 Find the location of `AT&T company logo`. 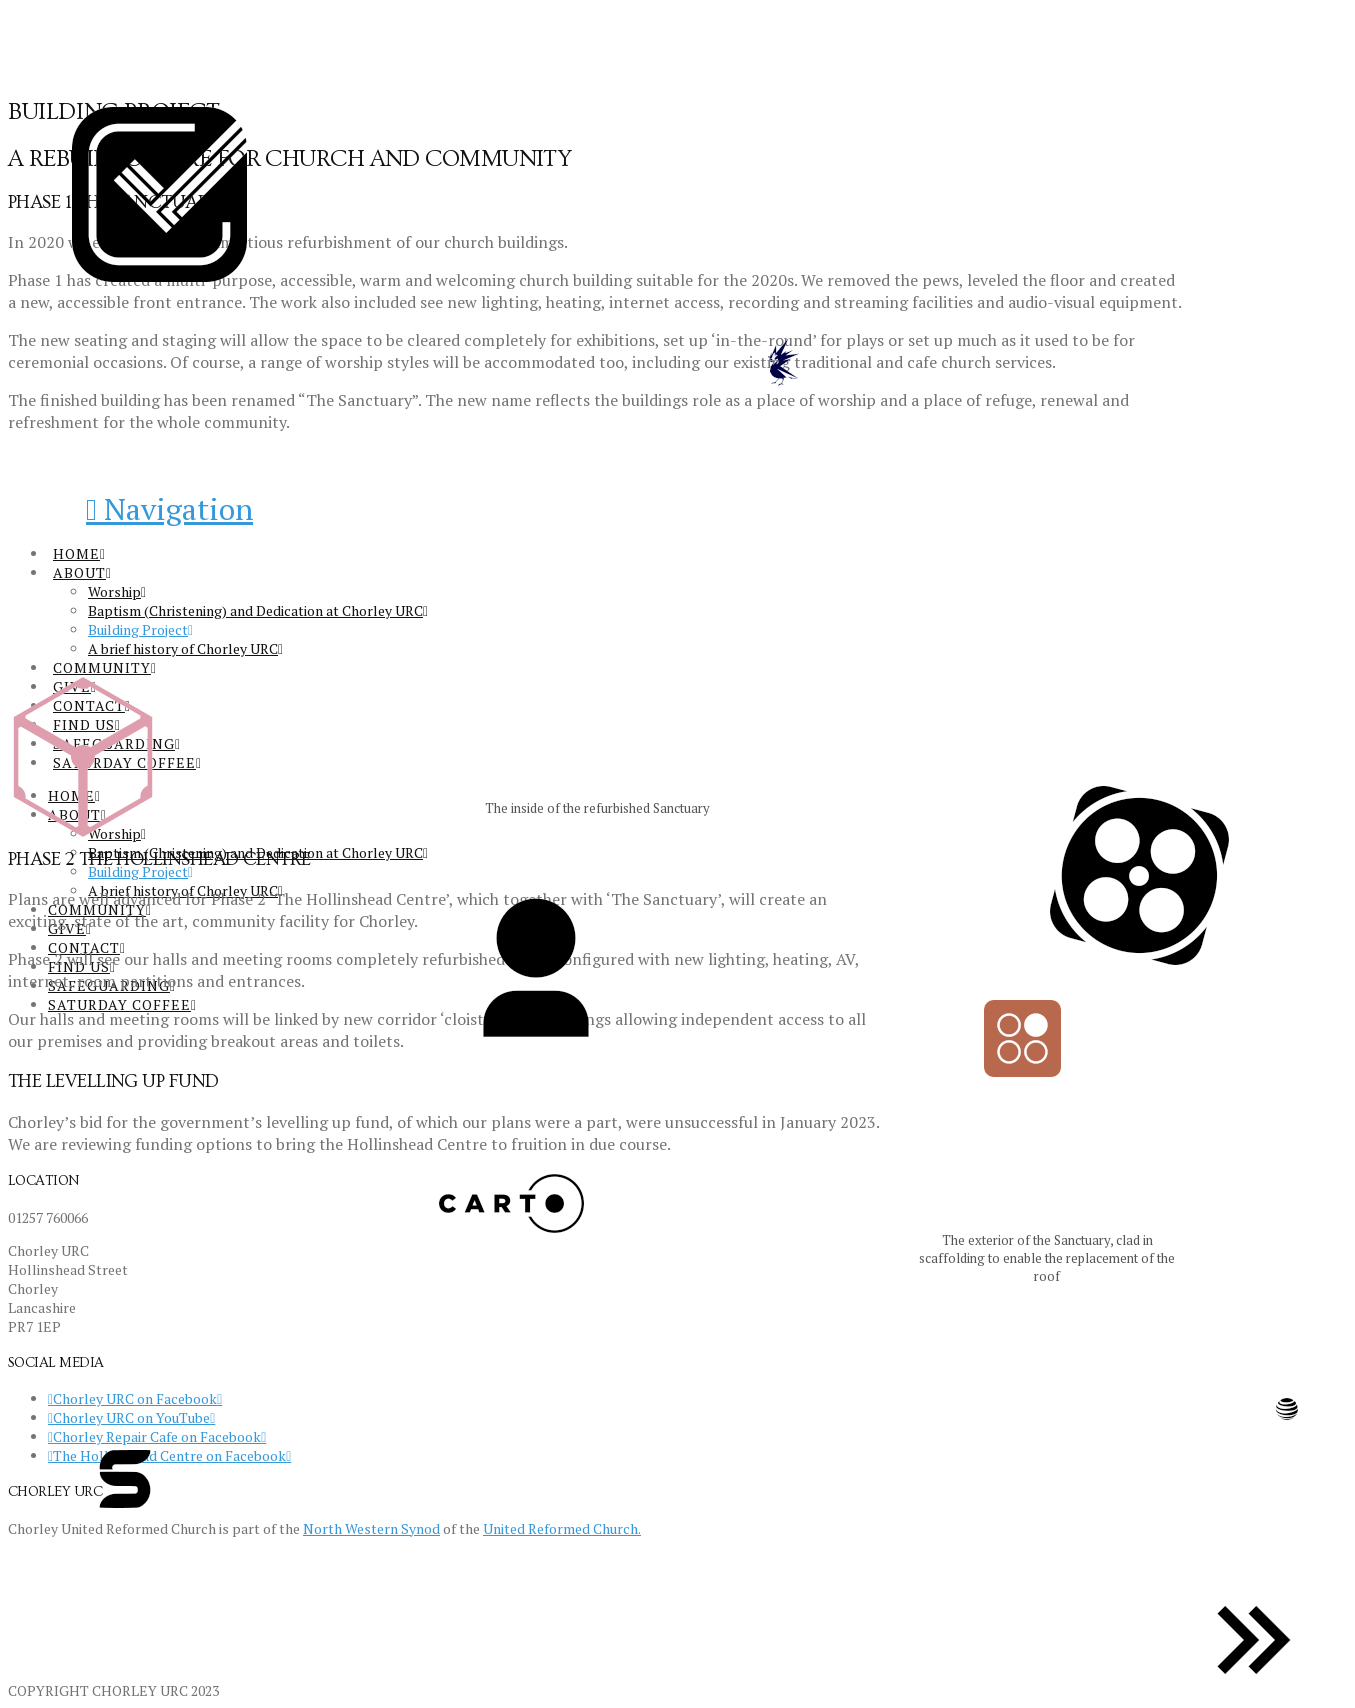

AT&T company logo is located at coordinates (1287, 1409).